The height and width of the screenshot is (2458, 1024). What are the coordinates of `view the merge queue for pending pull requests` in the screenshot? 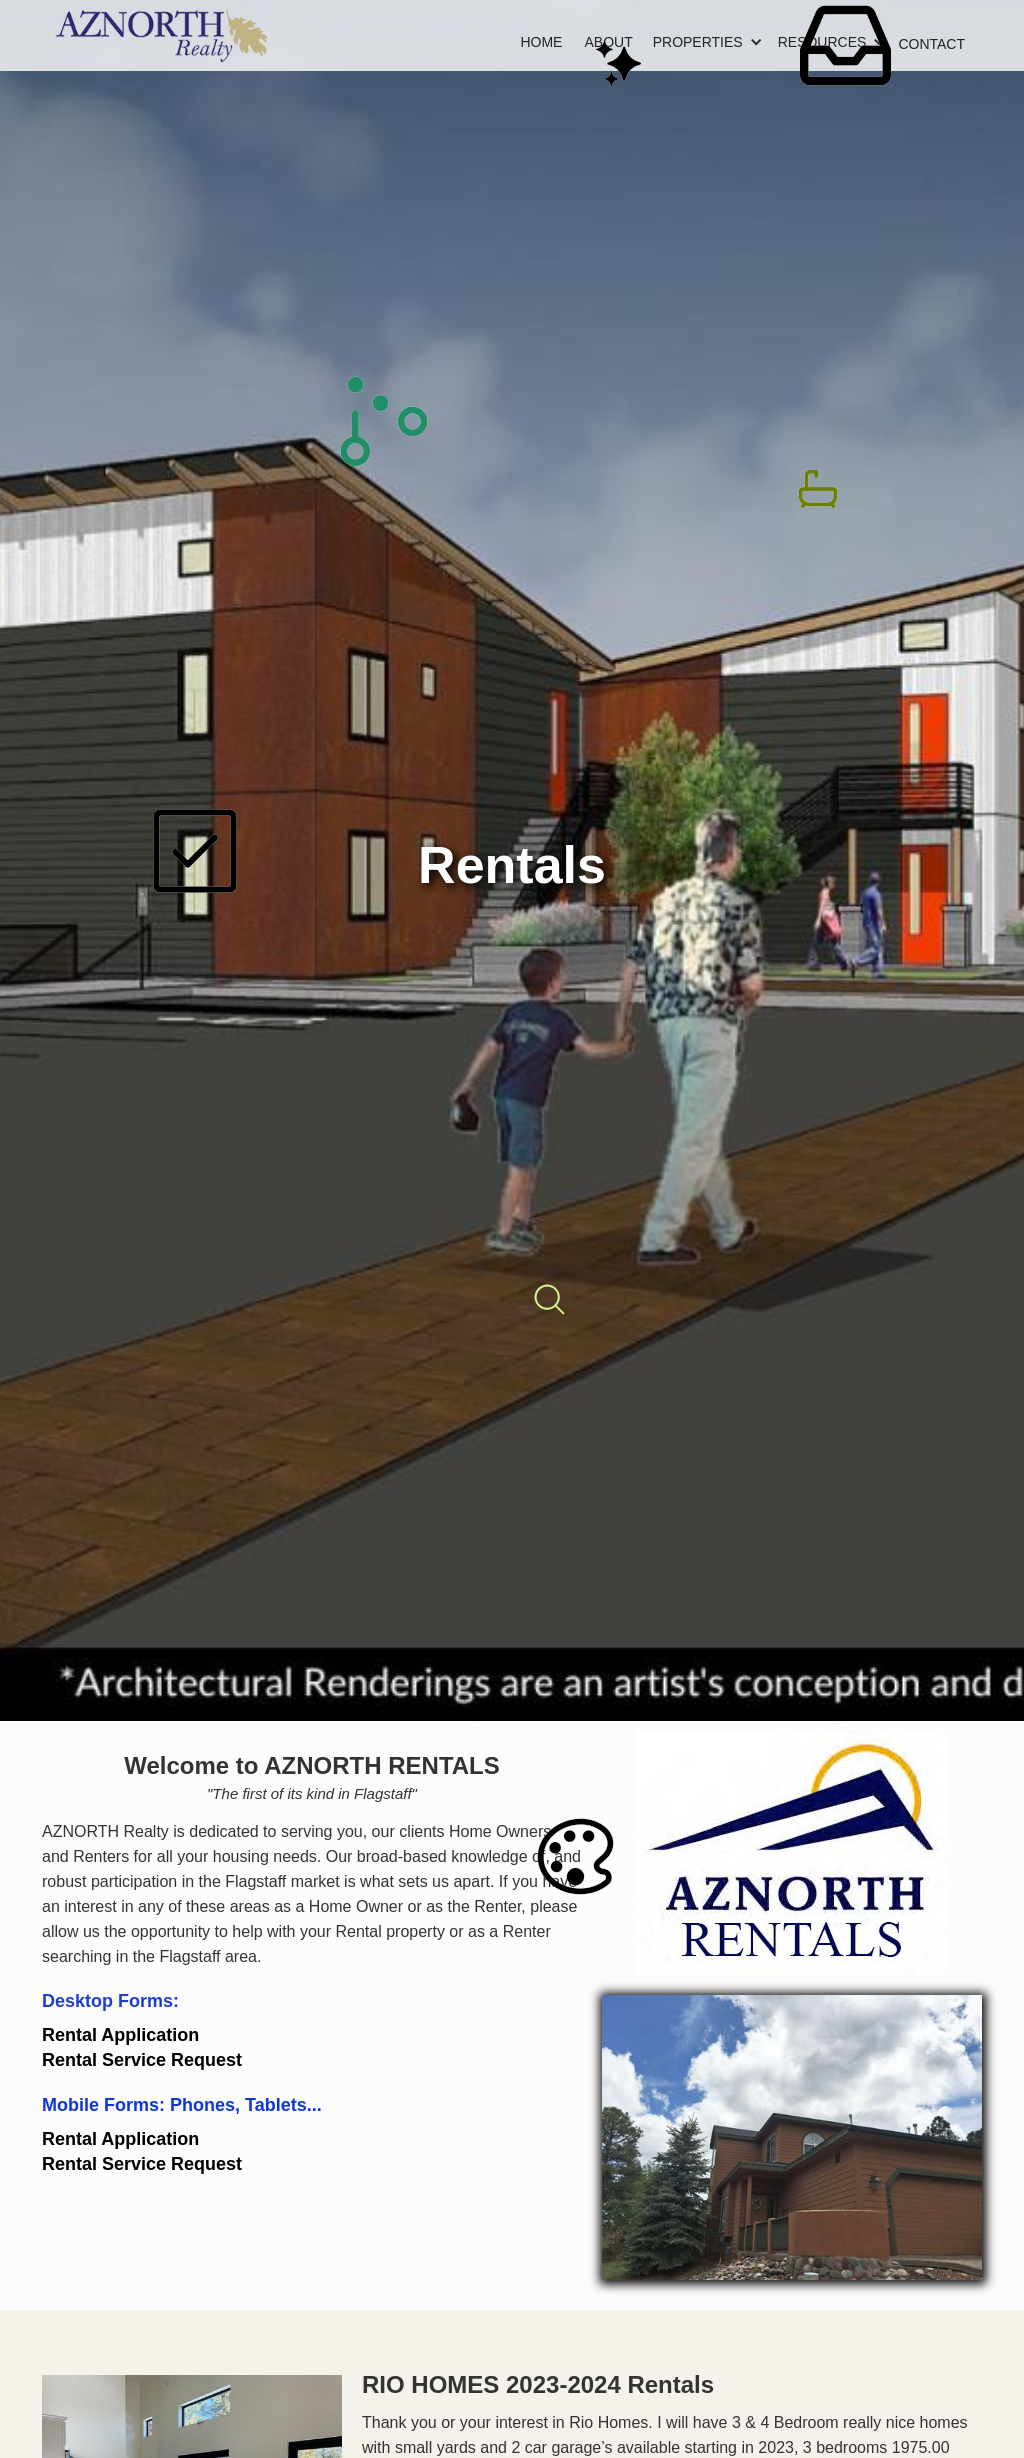 It's located at (384, 418).